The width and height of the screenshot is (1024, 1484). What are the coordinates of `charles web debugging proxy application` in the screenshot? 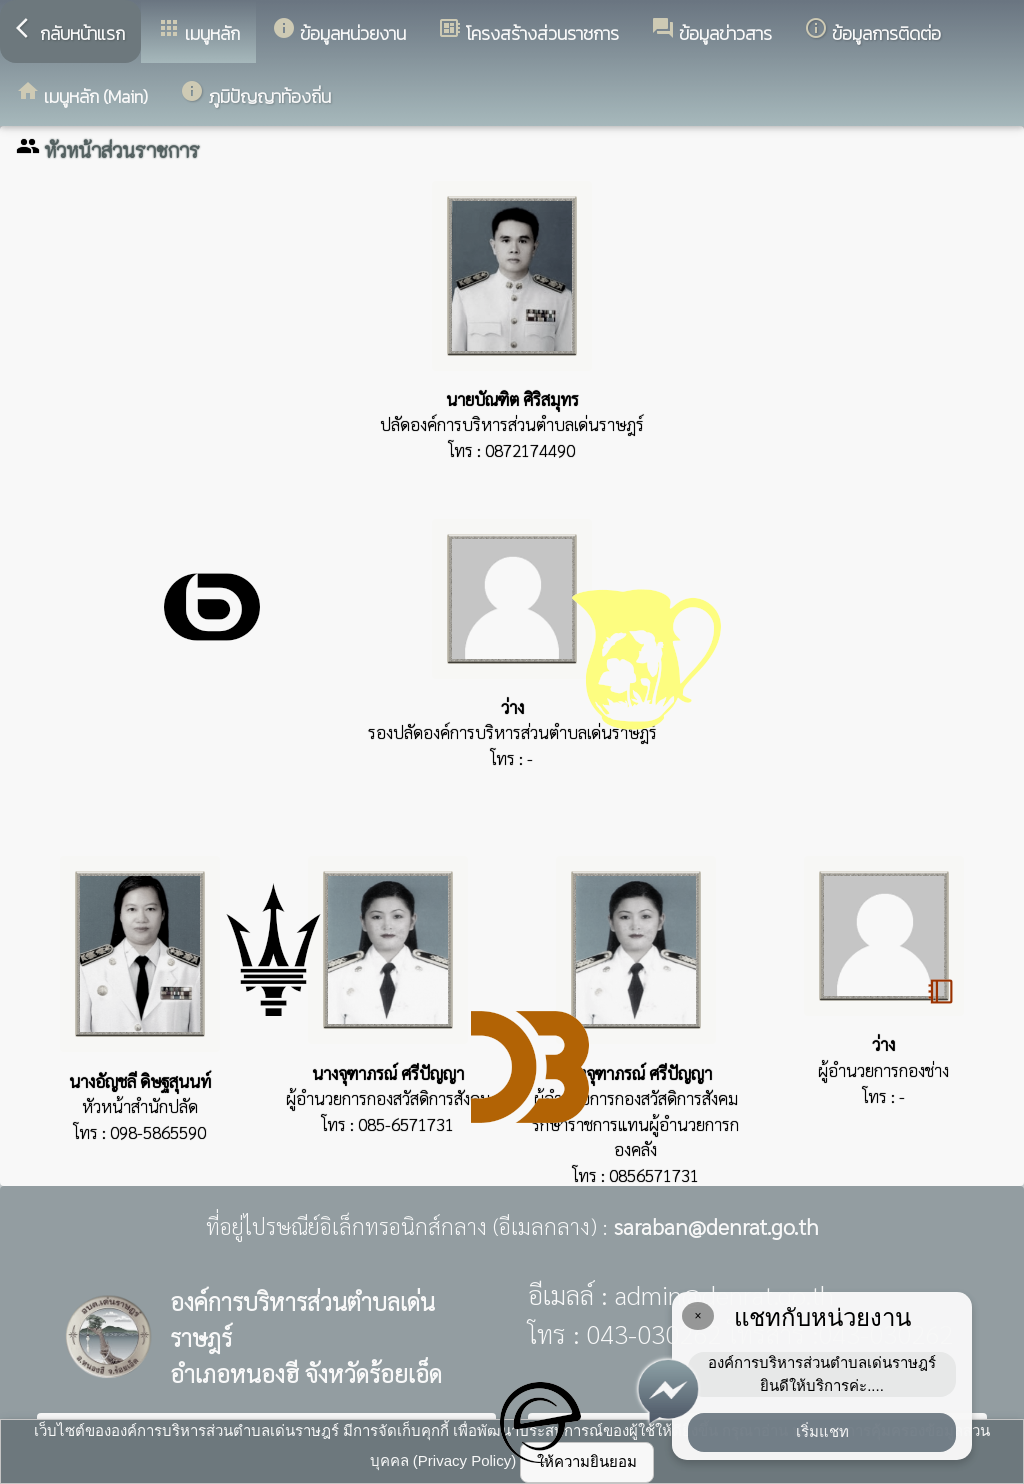 It's located at (646, 659).